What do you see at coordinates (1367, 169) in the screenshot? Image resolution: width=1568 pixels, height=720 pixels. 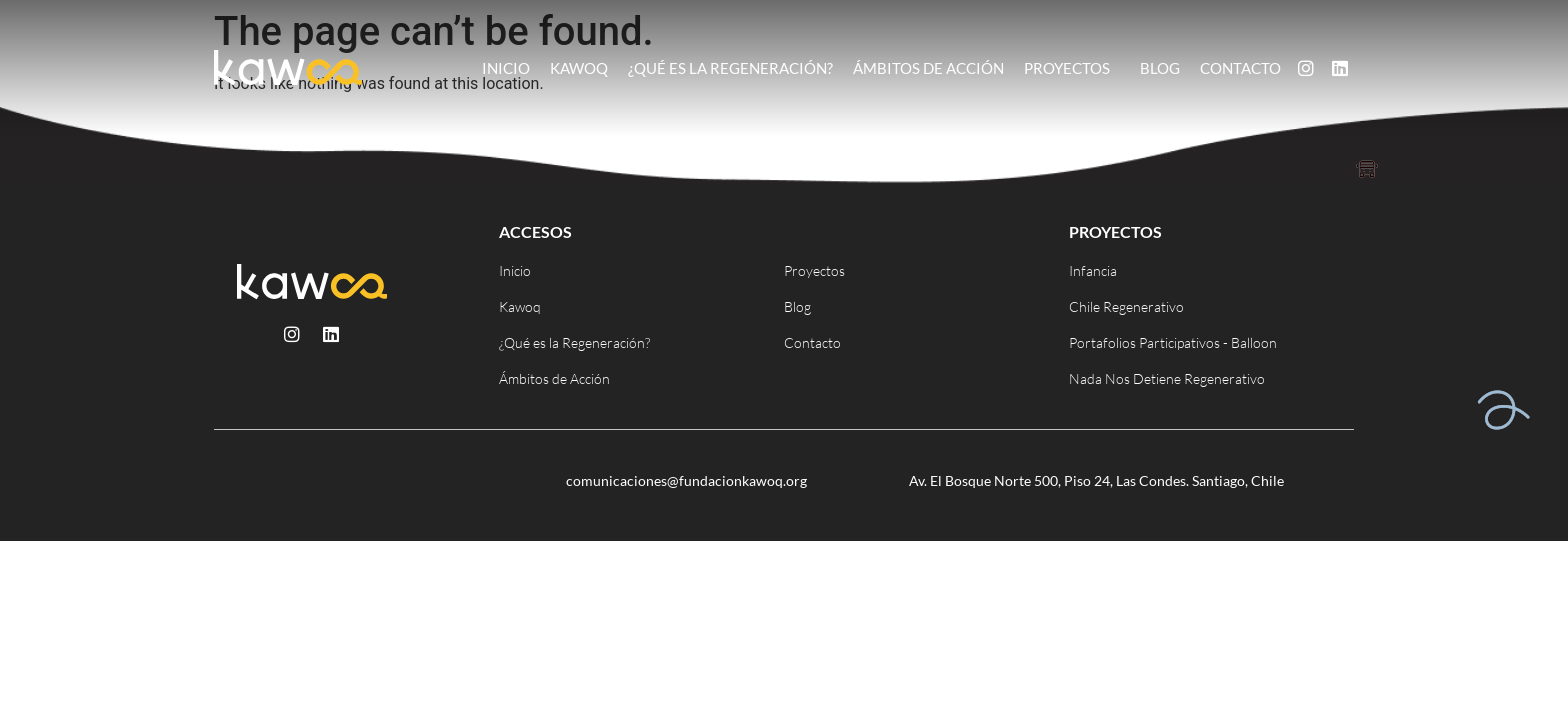 I see `view public transit options` at bounding box center [1367, 169].